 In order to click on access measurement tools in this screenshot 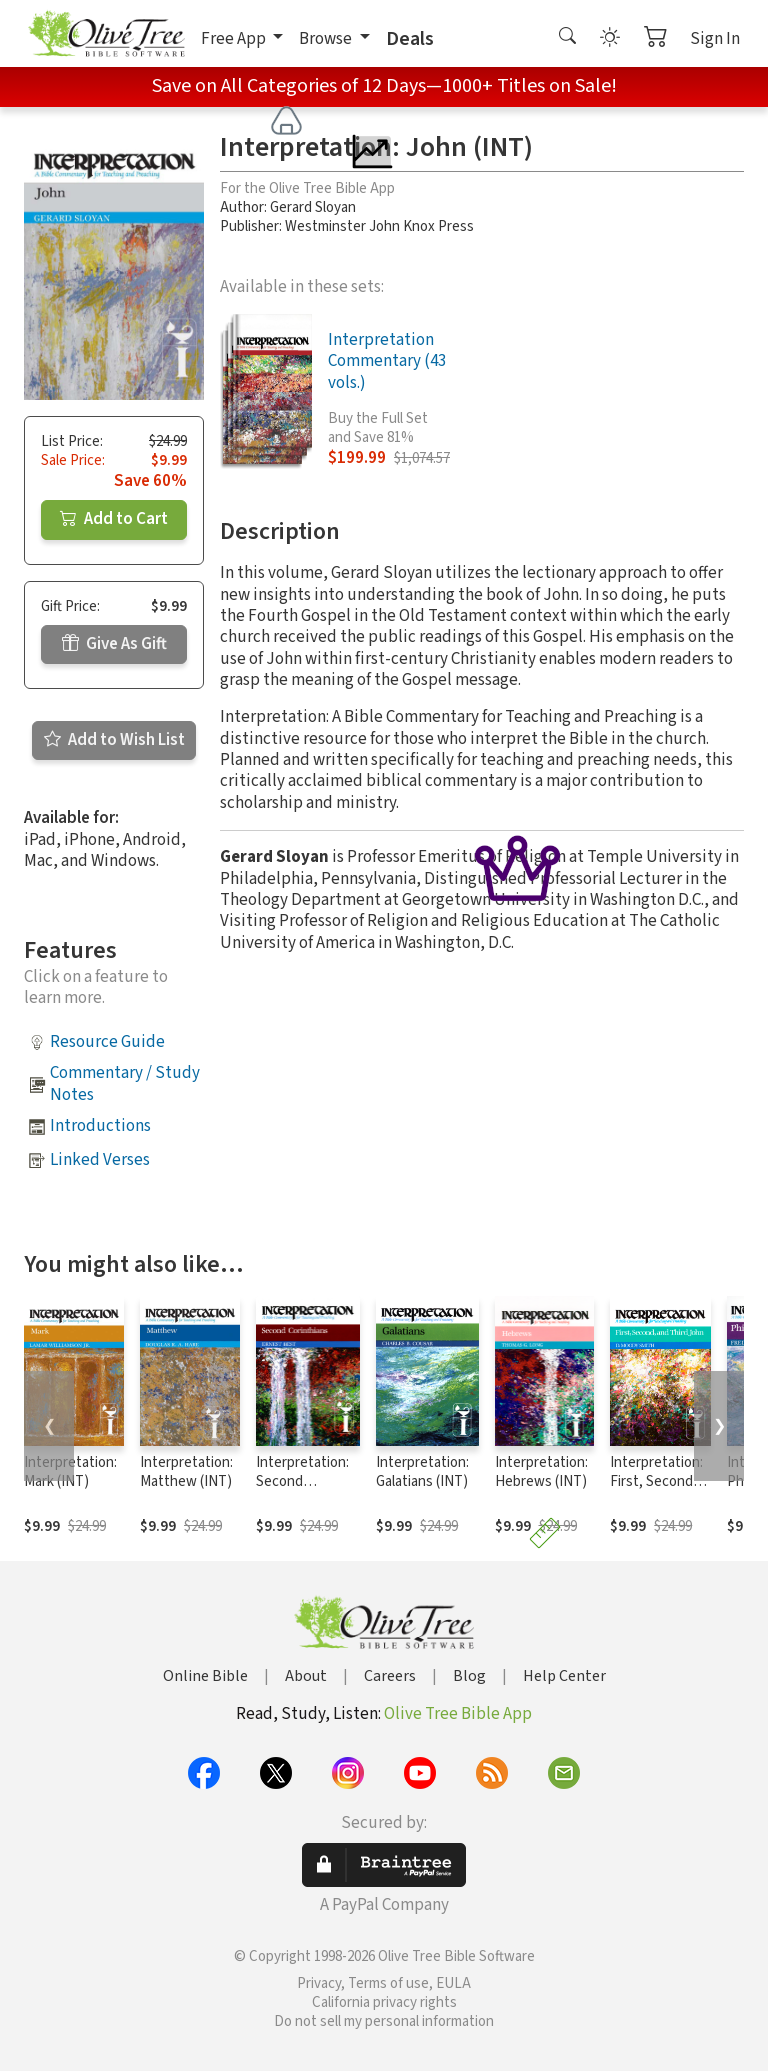, I will do `click(545, 1533)`.